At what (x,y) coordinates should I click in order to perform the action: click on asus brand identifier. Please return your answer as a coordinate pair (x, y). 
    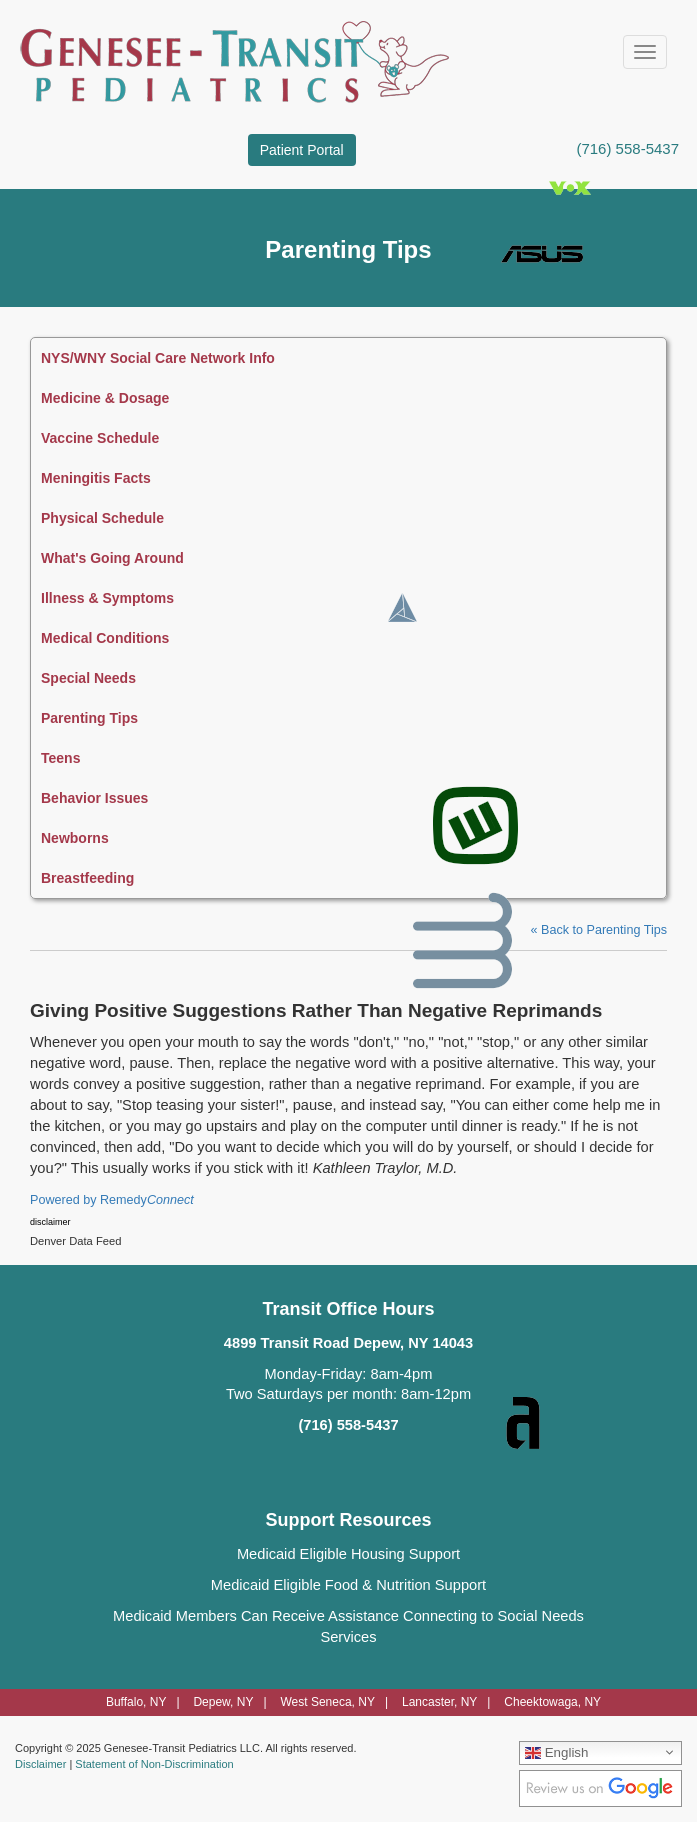
    Looking at the image, I should click on (542, 254).